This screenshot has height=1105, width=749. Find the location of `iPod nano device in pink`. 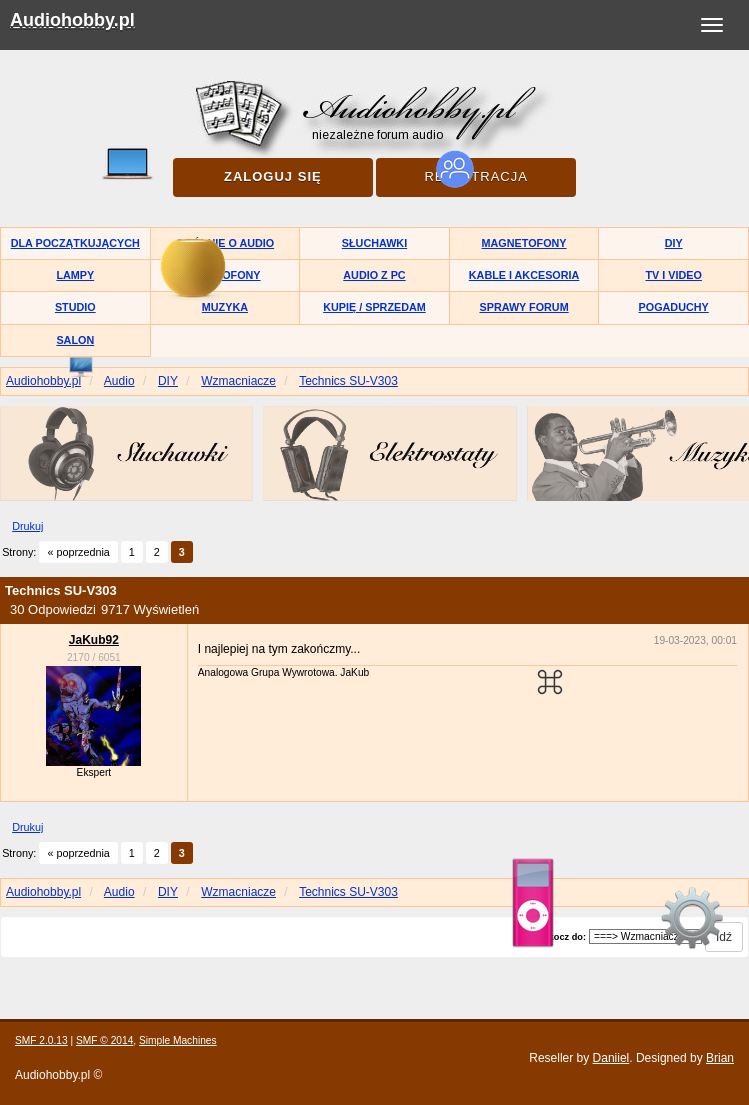

iPod nano device in pink is located at coordinates (533, 903).